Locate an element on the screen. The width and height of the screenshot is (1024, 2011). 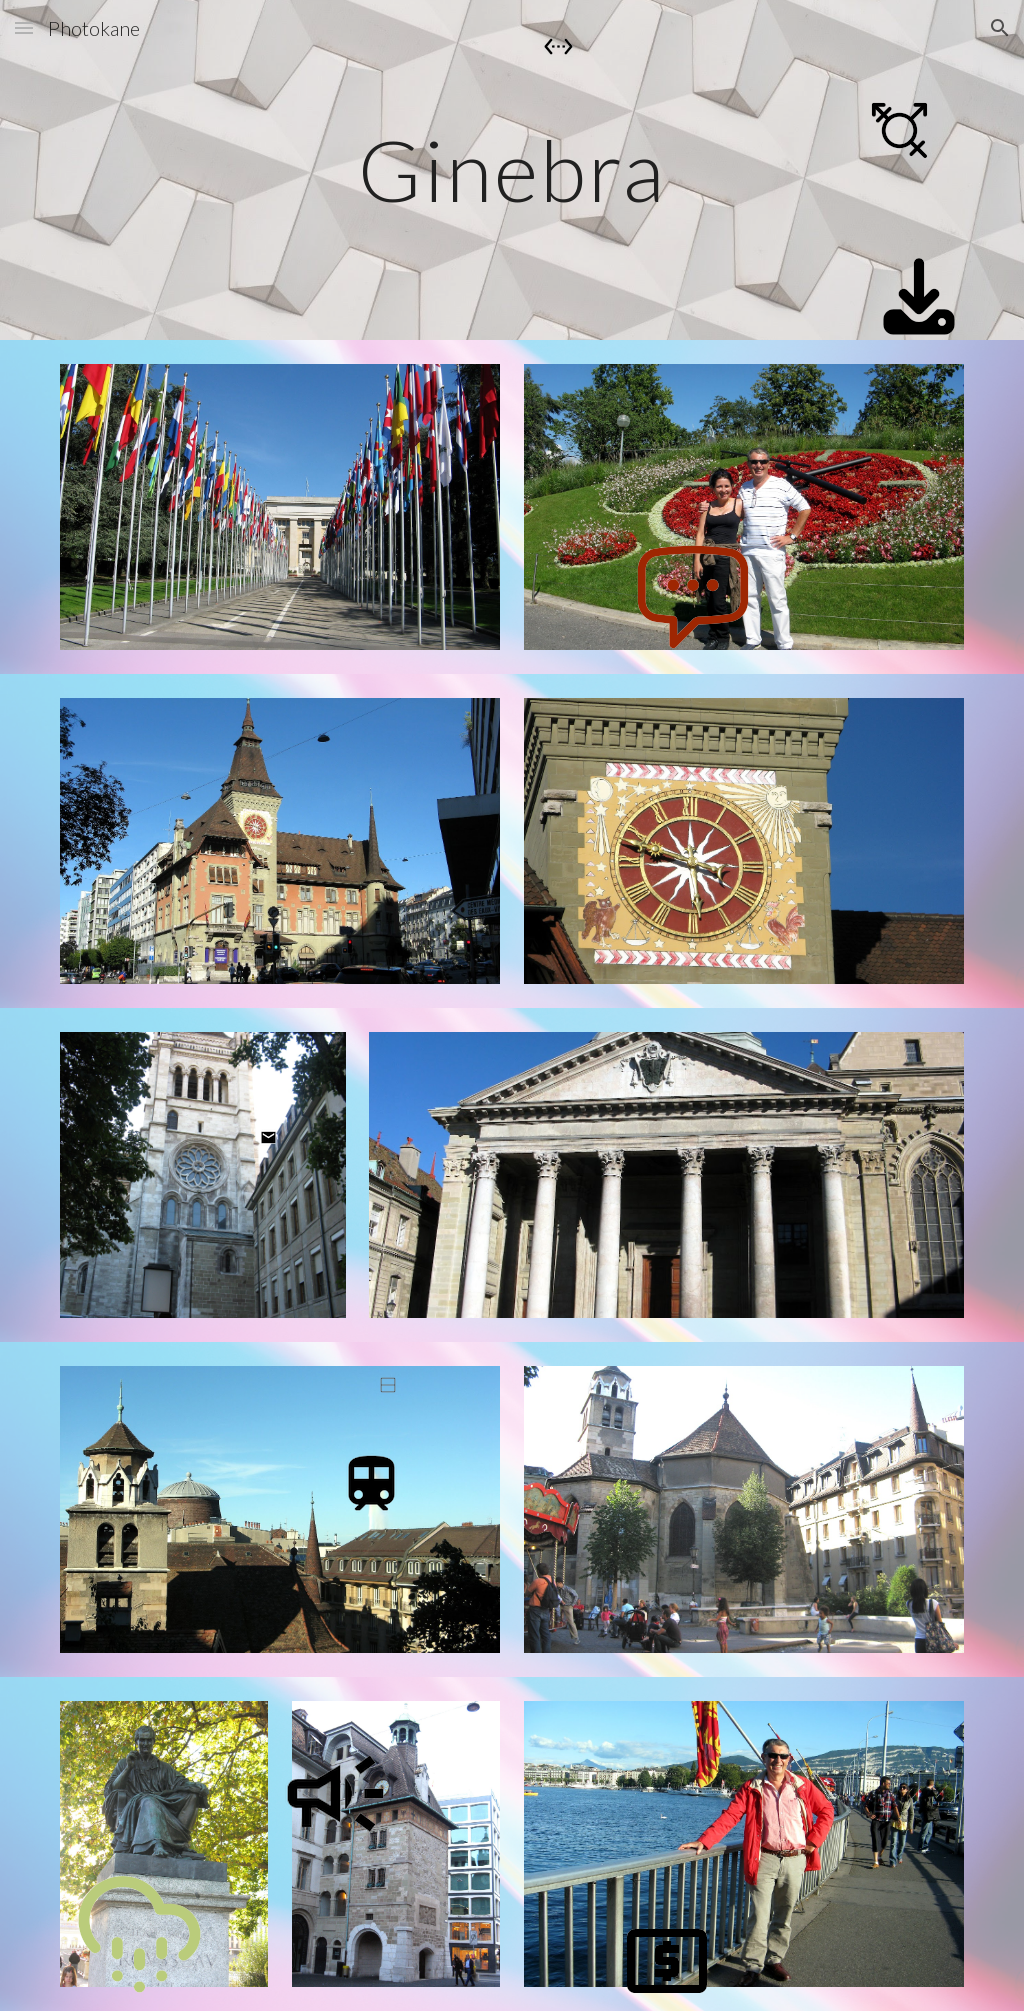
open chat or messaging is located at coordinates (693, 597).